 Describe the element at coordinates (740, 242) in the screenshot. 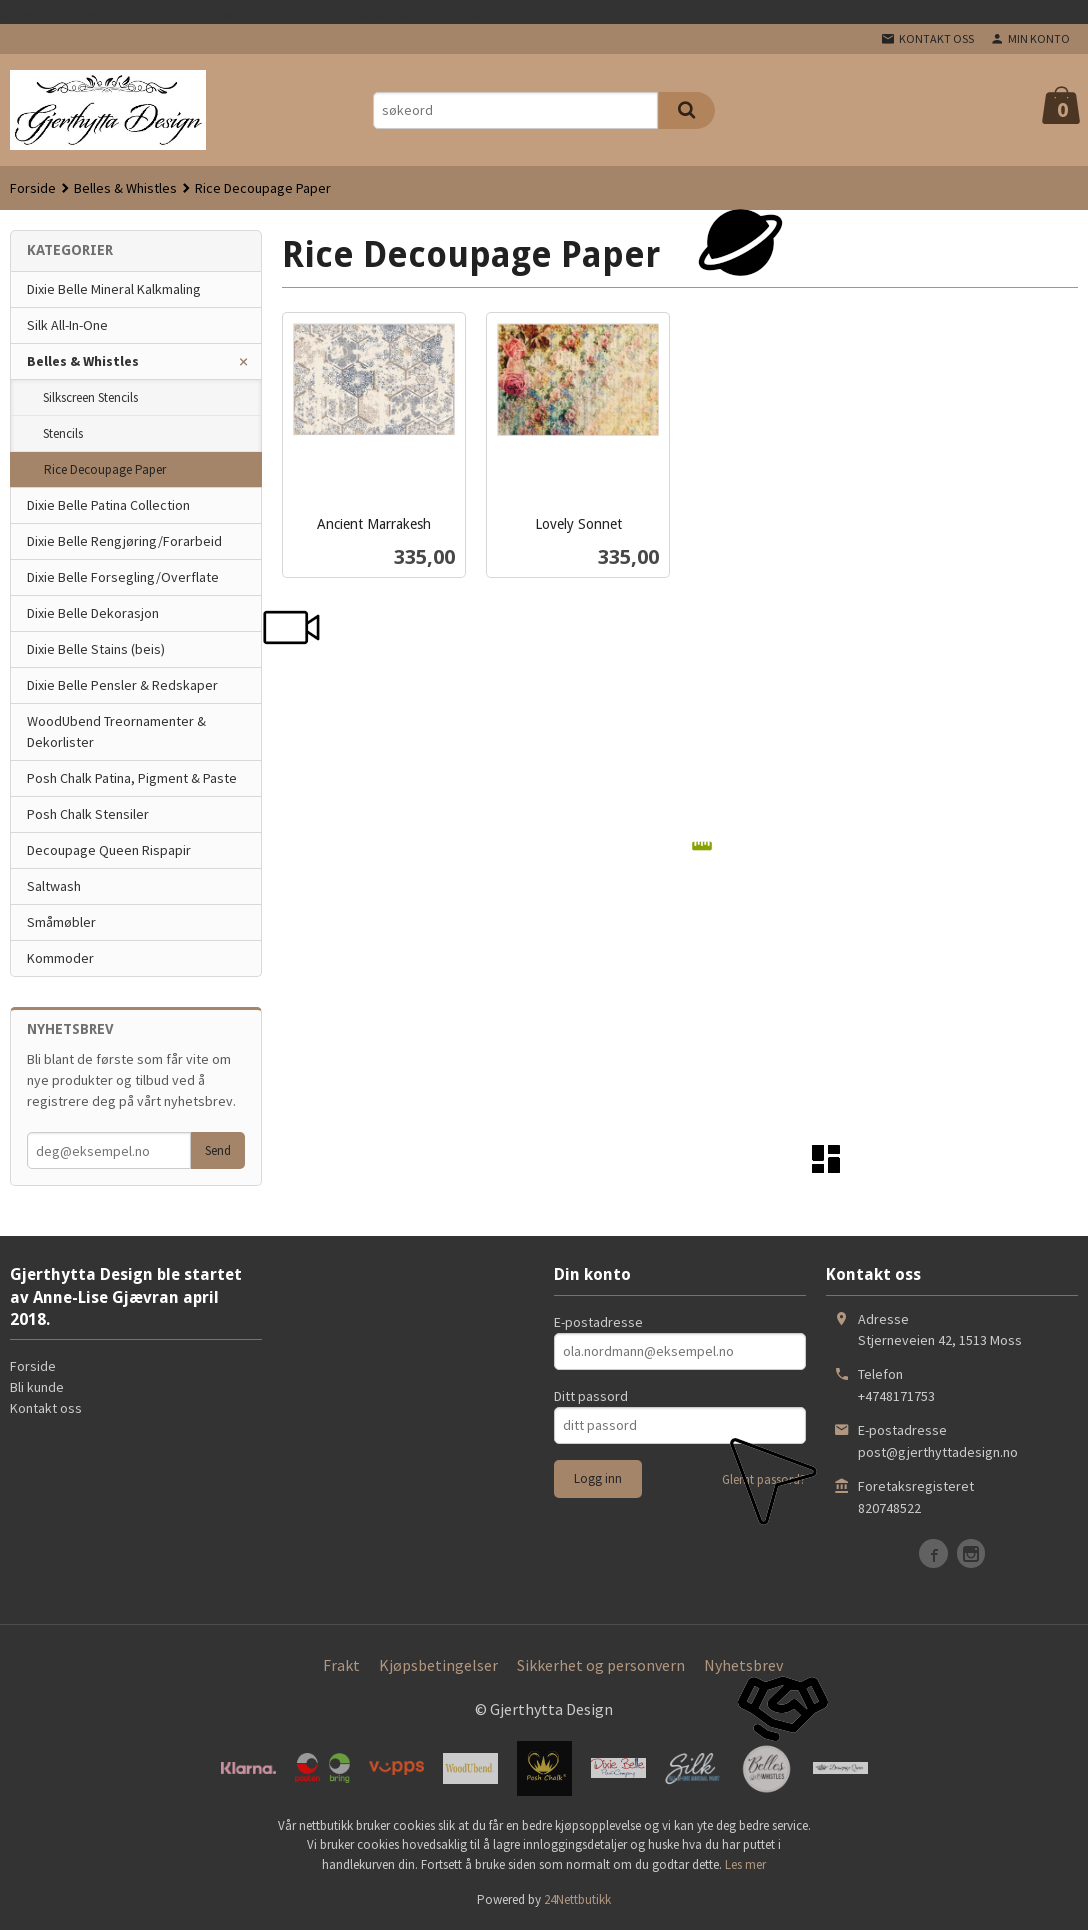

I see `explore global or worldwide content` at that location.